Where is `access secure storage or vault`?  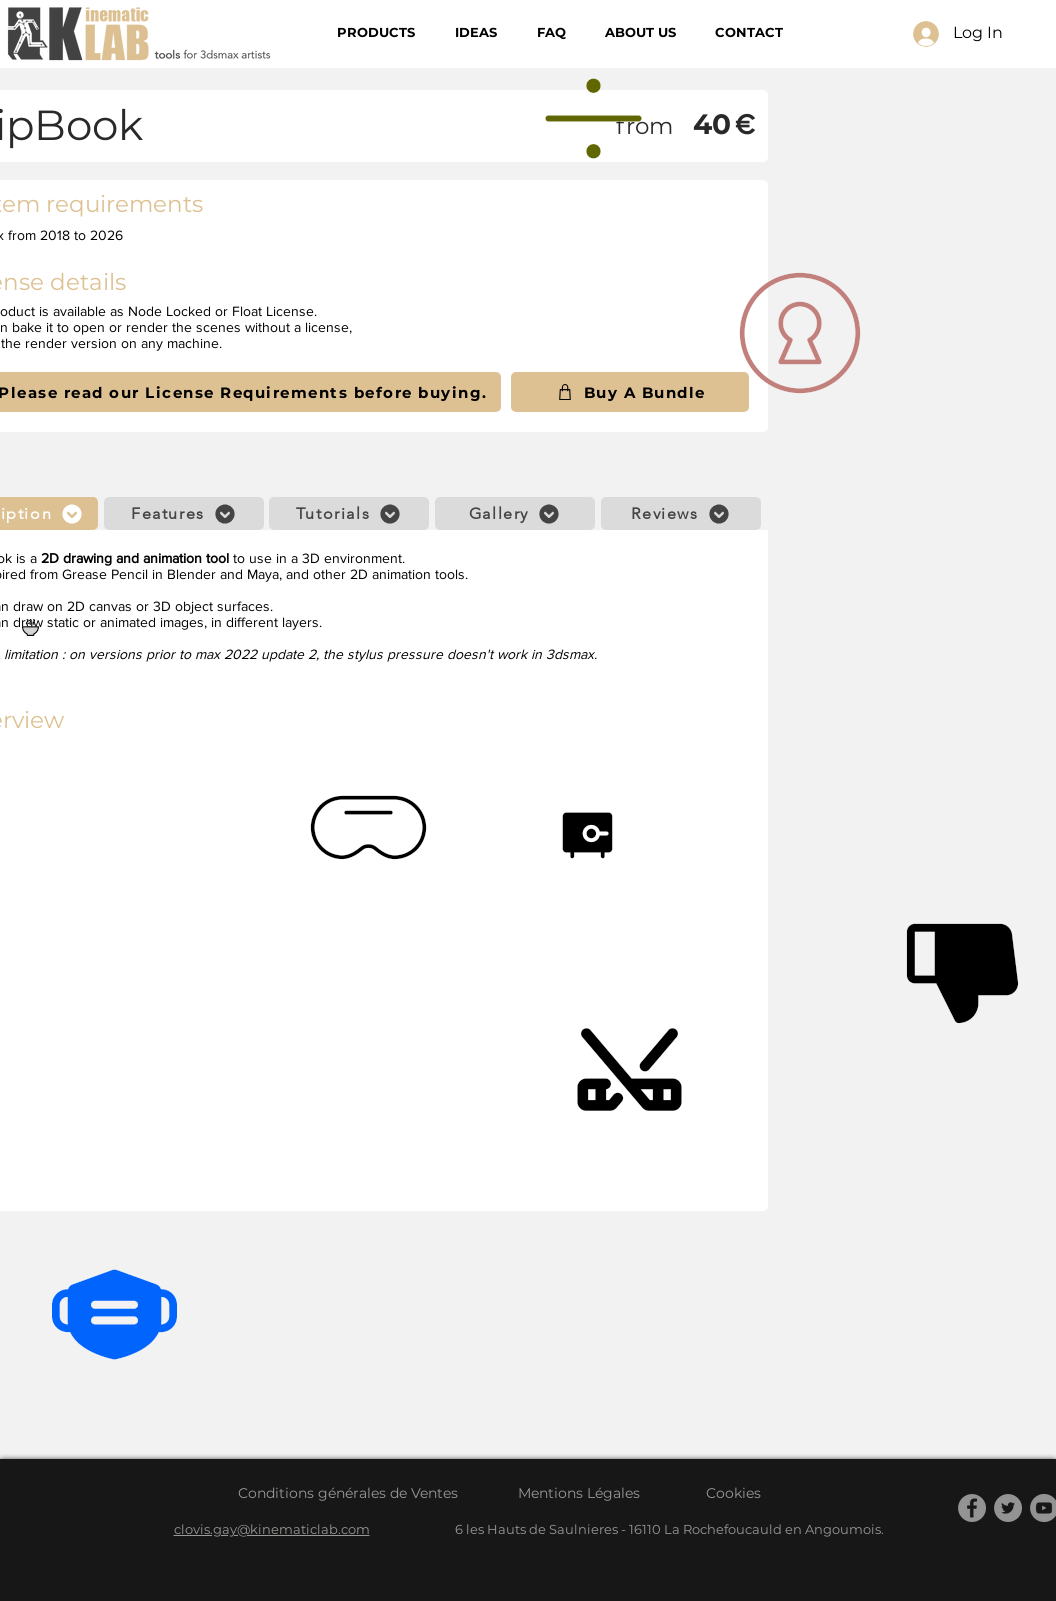
access secure storage or vault is located at coordinates (587, 833).